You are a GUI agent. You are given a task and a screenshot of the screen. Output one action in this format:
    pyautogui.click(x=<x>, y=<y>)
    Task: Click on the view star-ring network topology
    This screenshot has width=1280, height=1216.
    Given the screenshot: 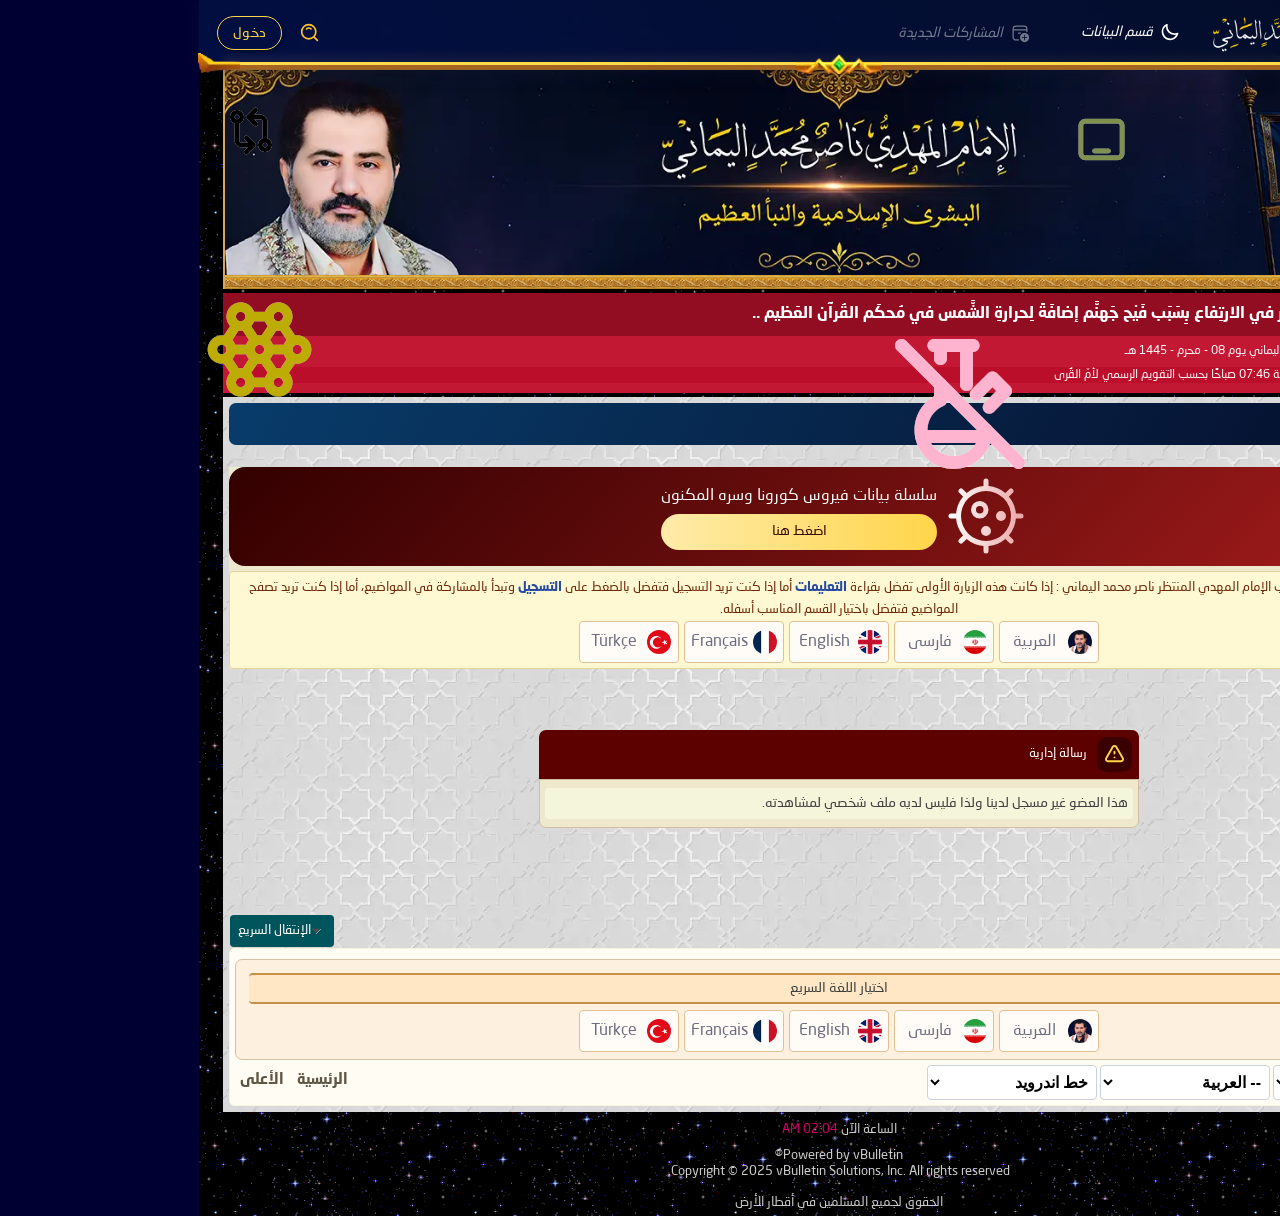 What is the action you would take?
    pyautogui.click(x=259, y=349)
    